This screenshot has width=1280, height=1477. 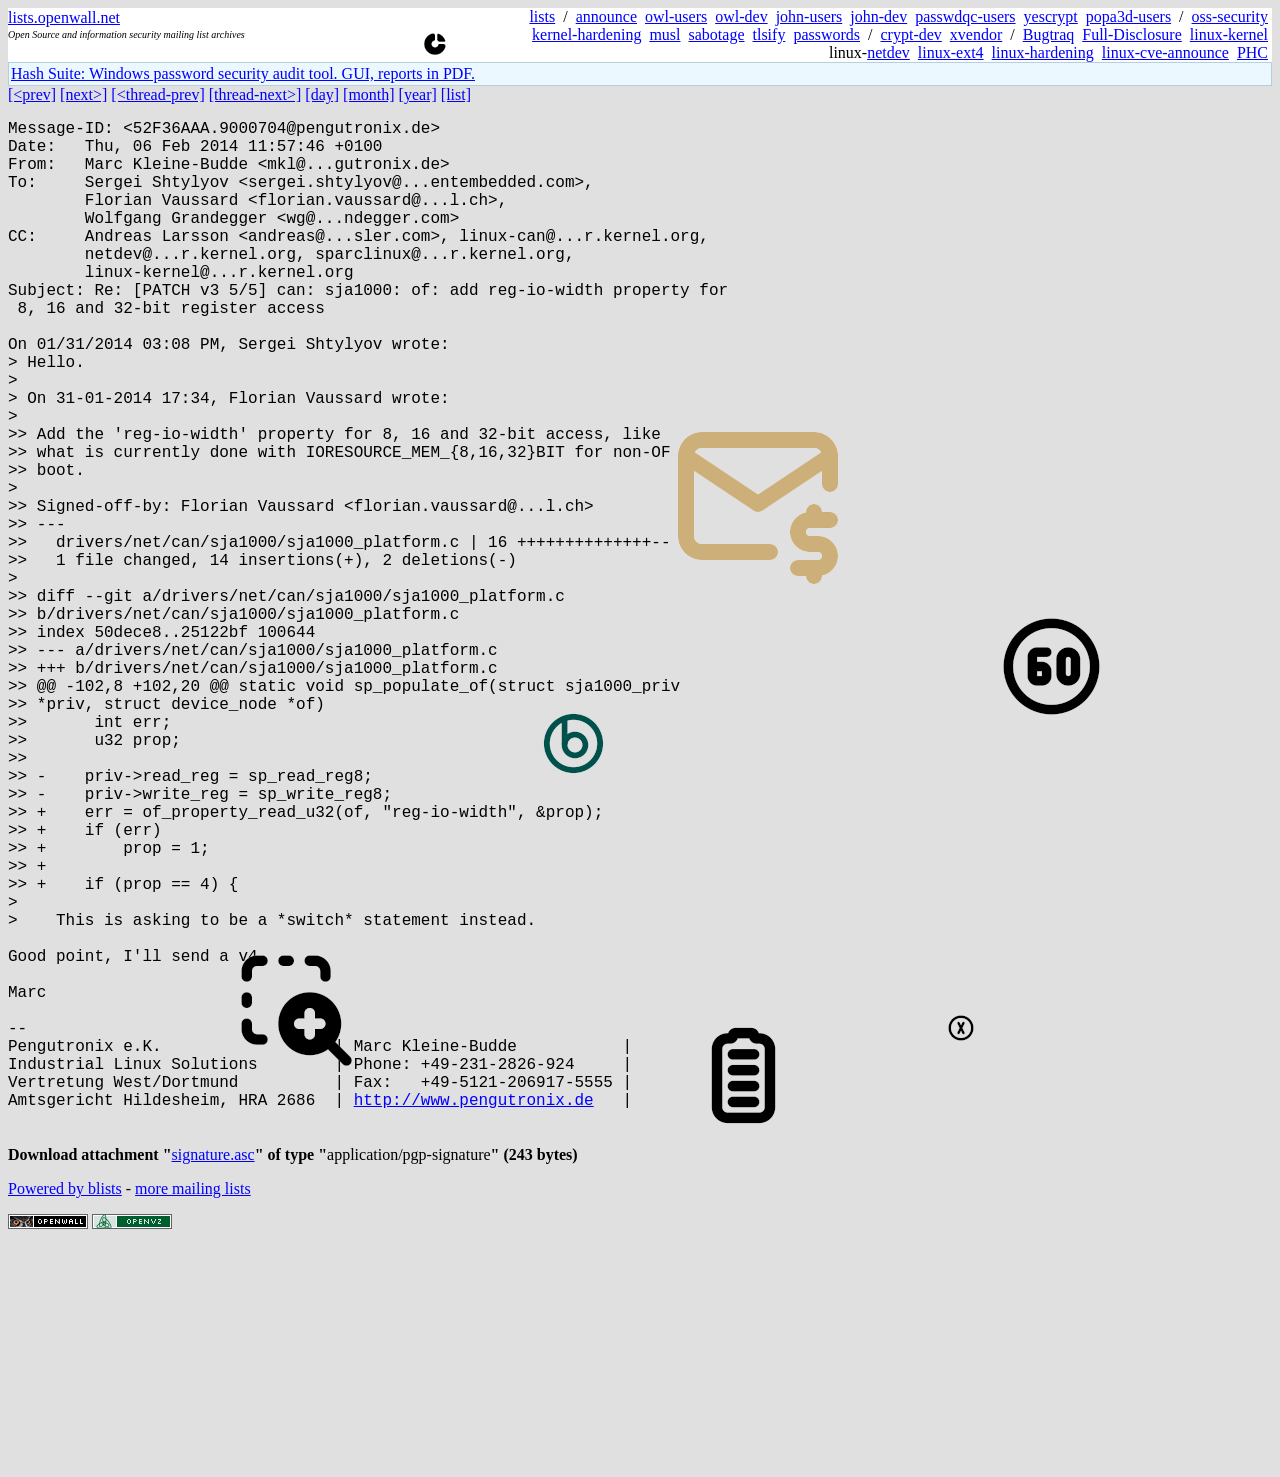 I want to click on zoom in on a selected area, so click(x=294, y=1008).